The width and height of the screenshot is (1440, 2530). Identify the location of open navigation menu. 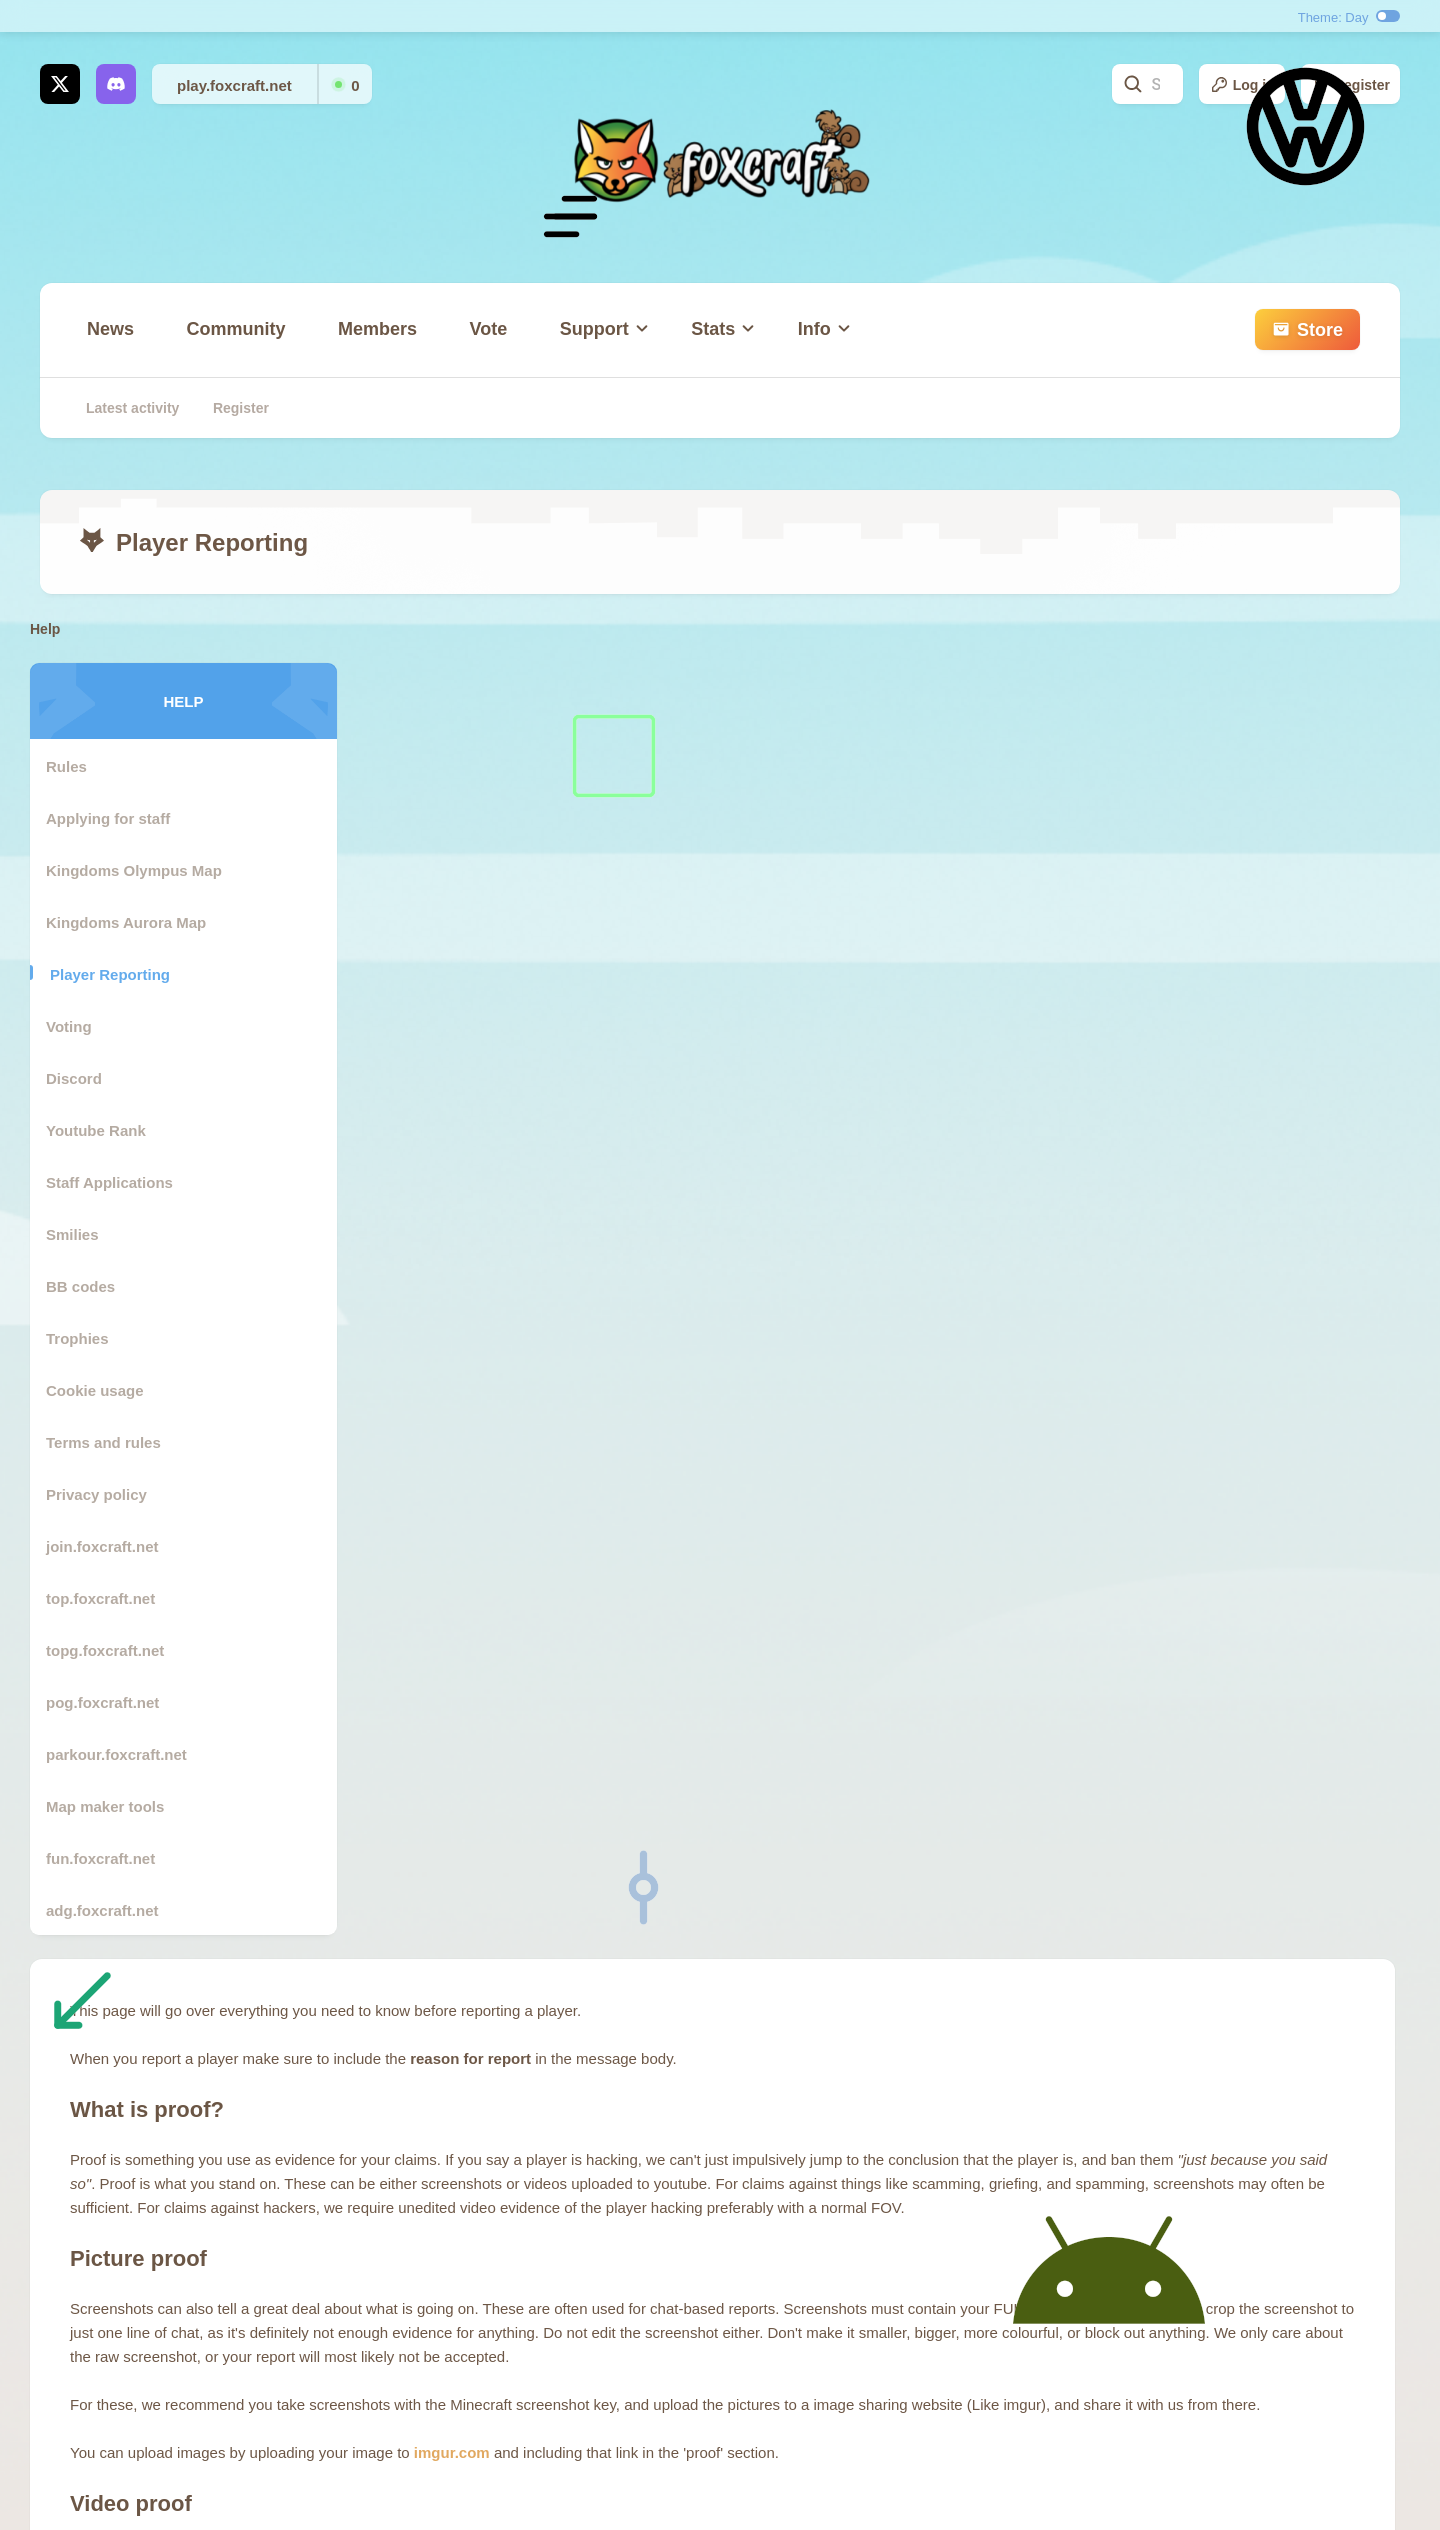
(570, 216).